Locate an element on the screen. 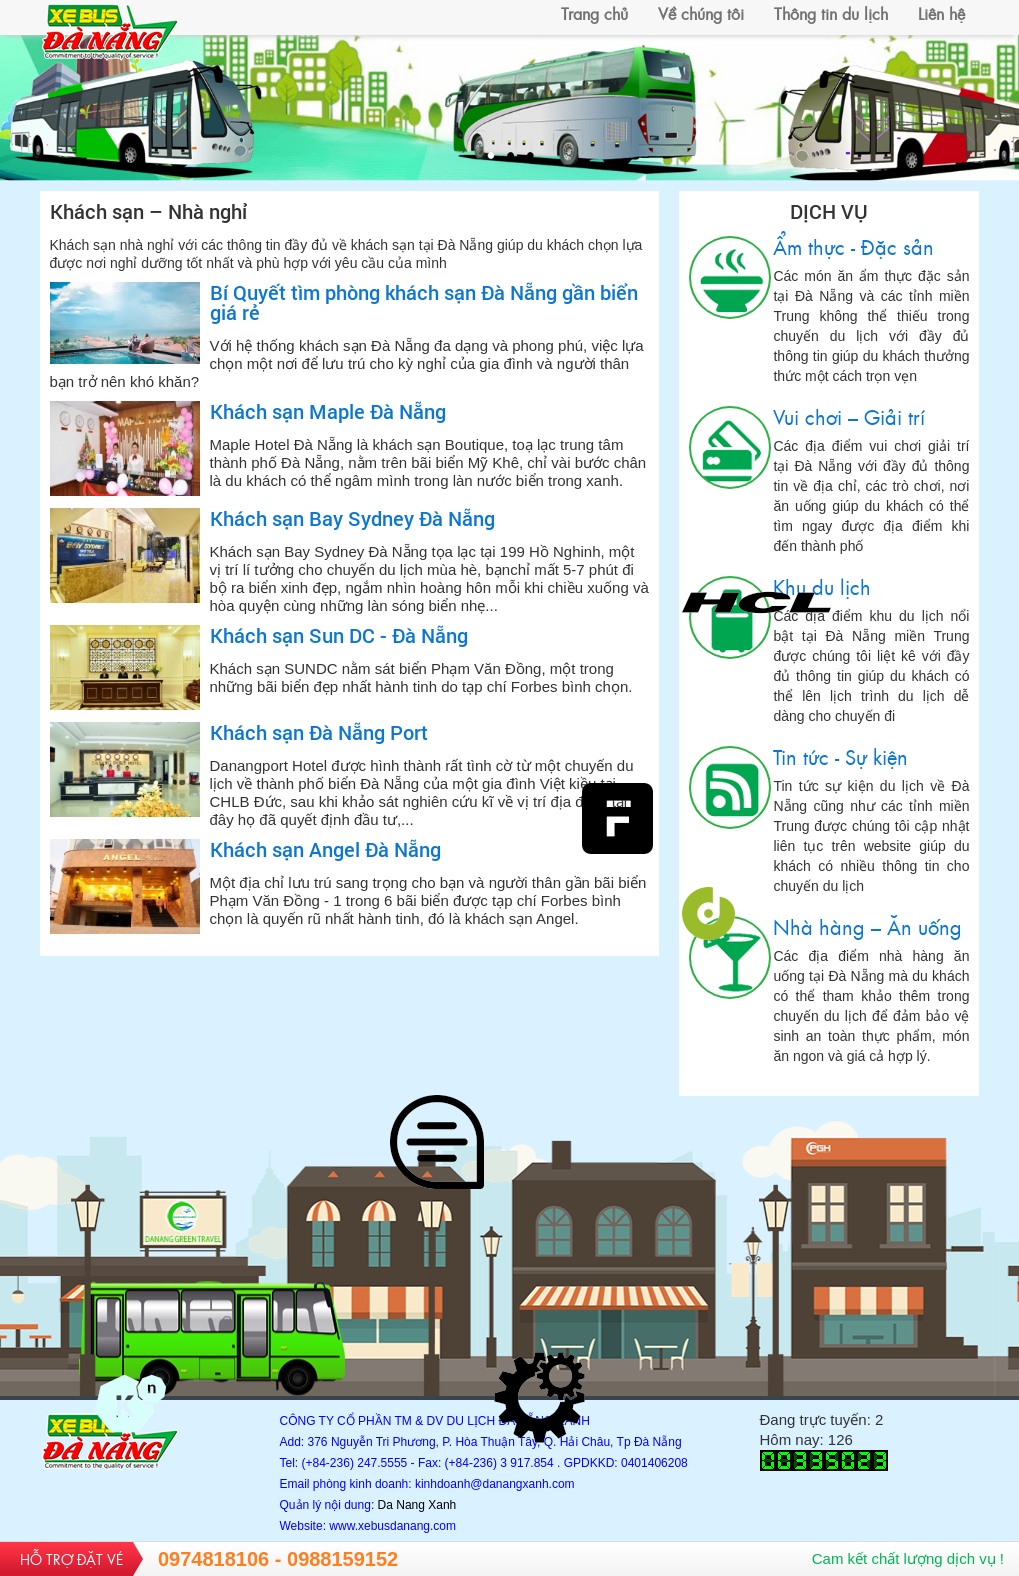 This screenshot has width=1019, height=1576. open the Drooble music social network app is located at coordinates (708, 913).